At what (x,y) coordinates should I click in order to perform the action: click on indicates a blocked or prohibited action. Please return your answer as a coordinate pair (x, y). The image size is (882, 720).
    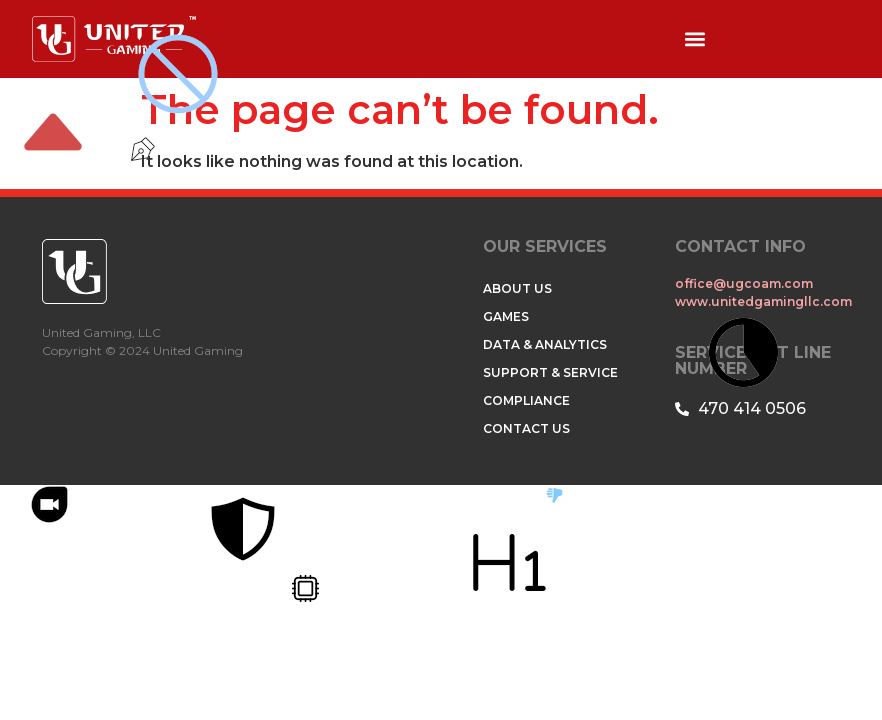
    Looking at the image, I should click on (178, 74).